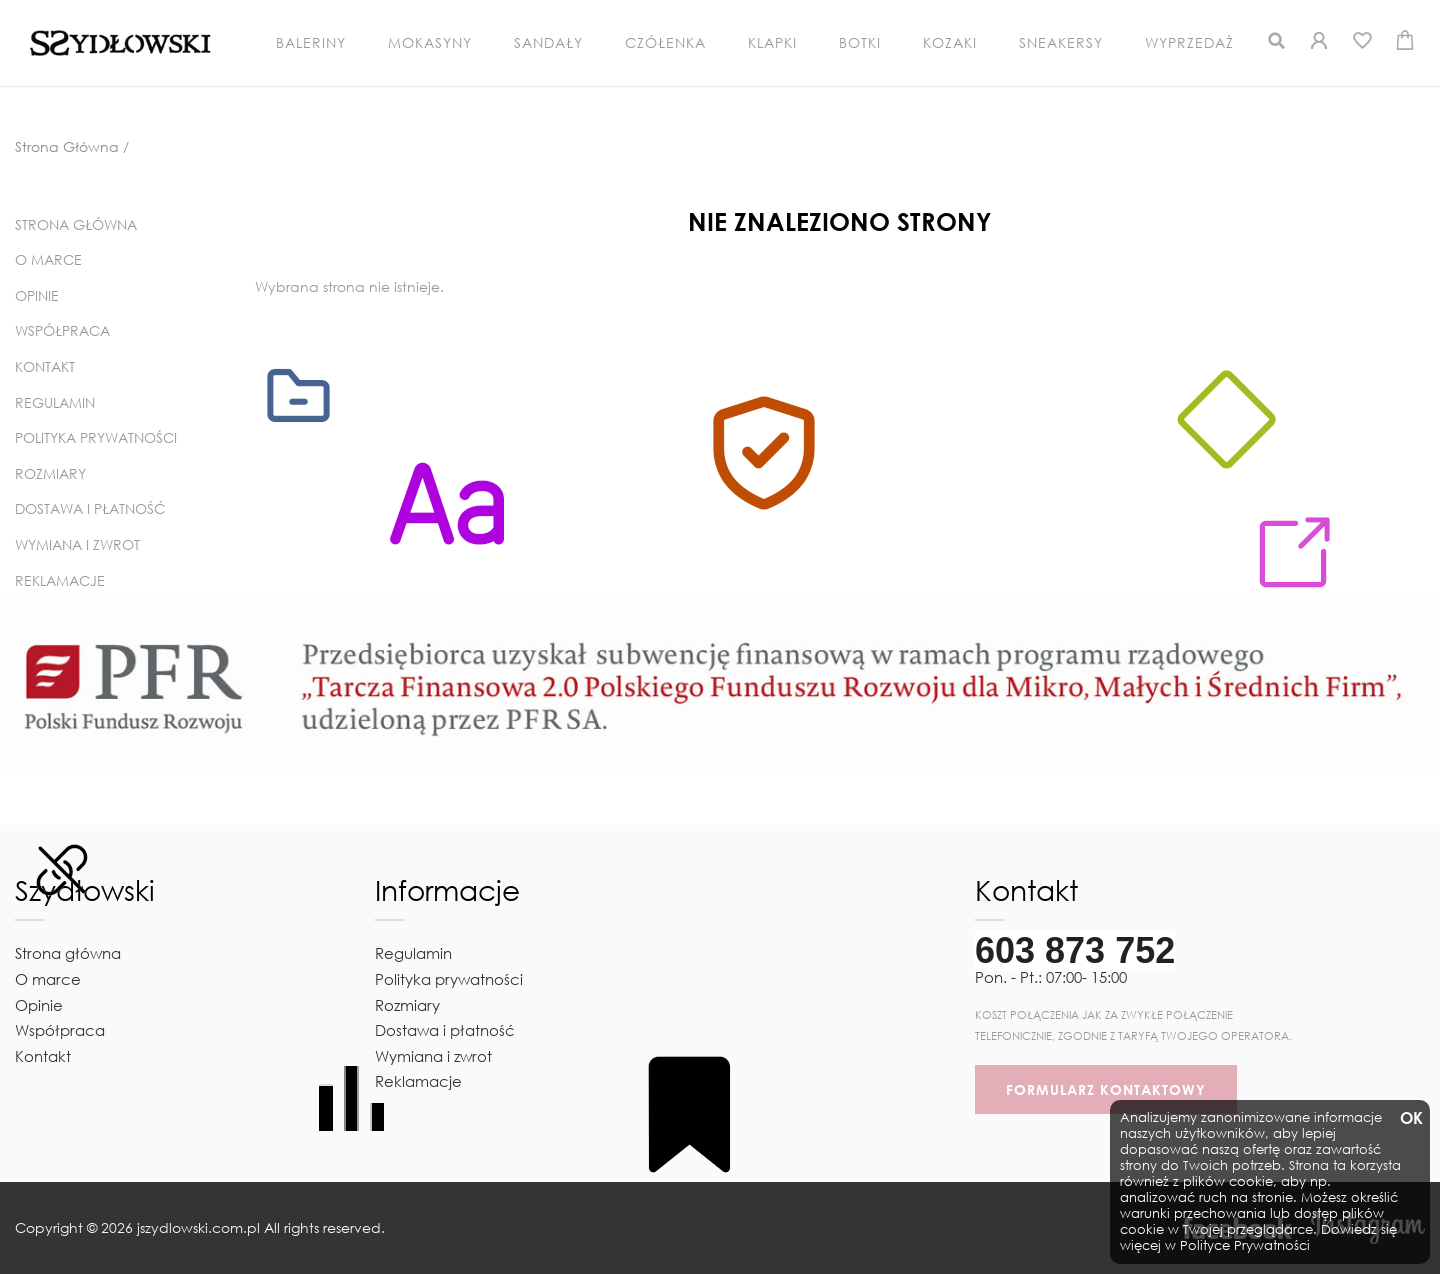 The width and height of the screenshot is (1440, 1274). What do you see at coordinates (1226, 419) in the screenshot?
I see `indicates premium or pro feature` at bounding box center [1226, 419].